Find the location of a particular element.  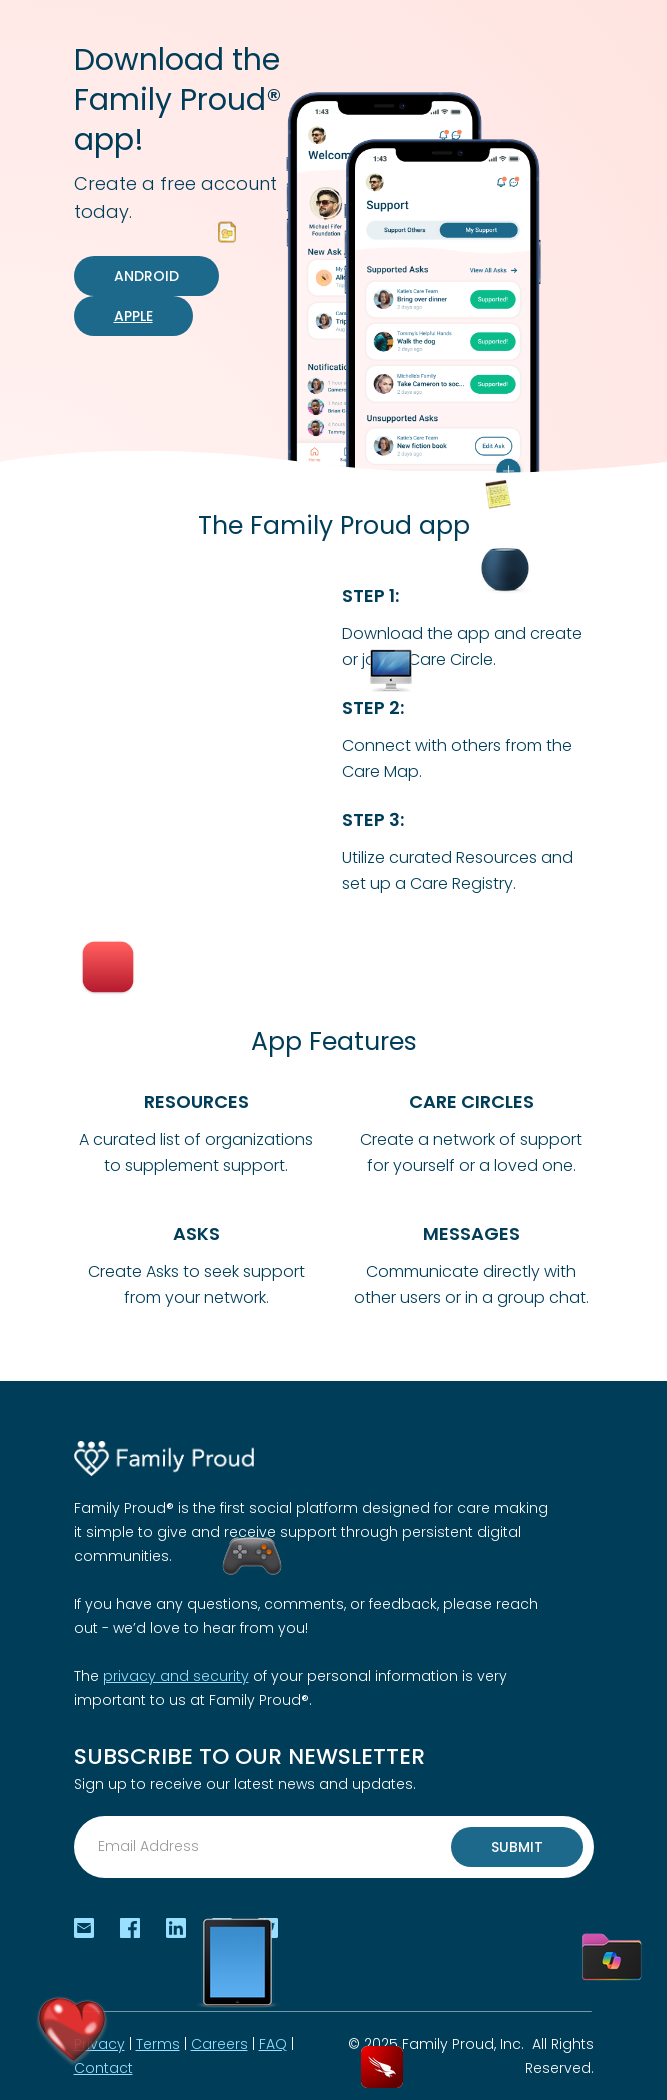

open a libreoffice draw document is located at coordinates (227, 232).